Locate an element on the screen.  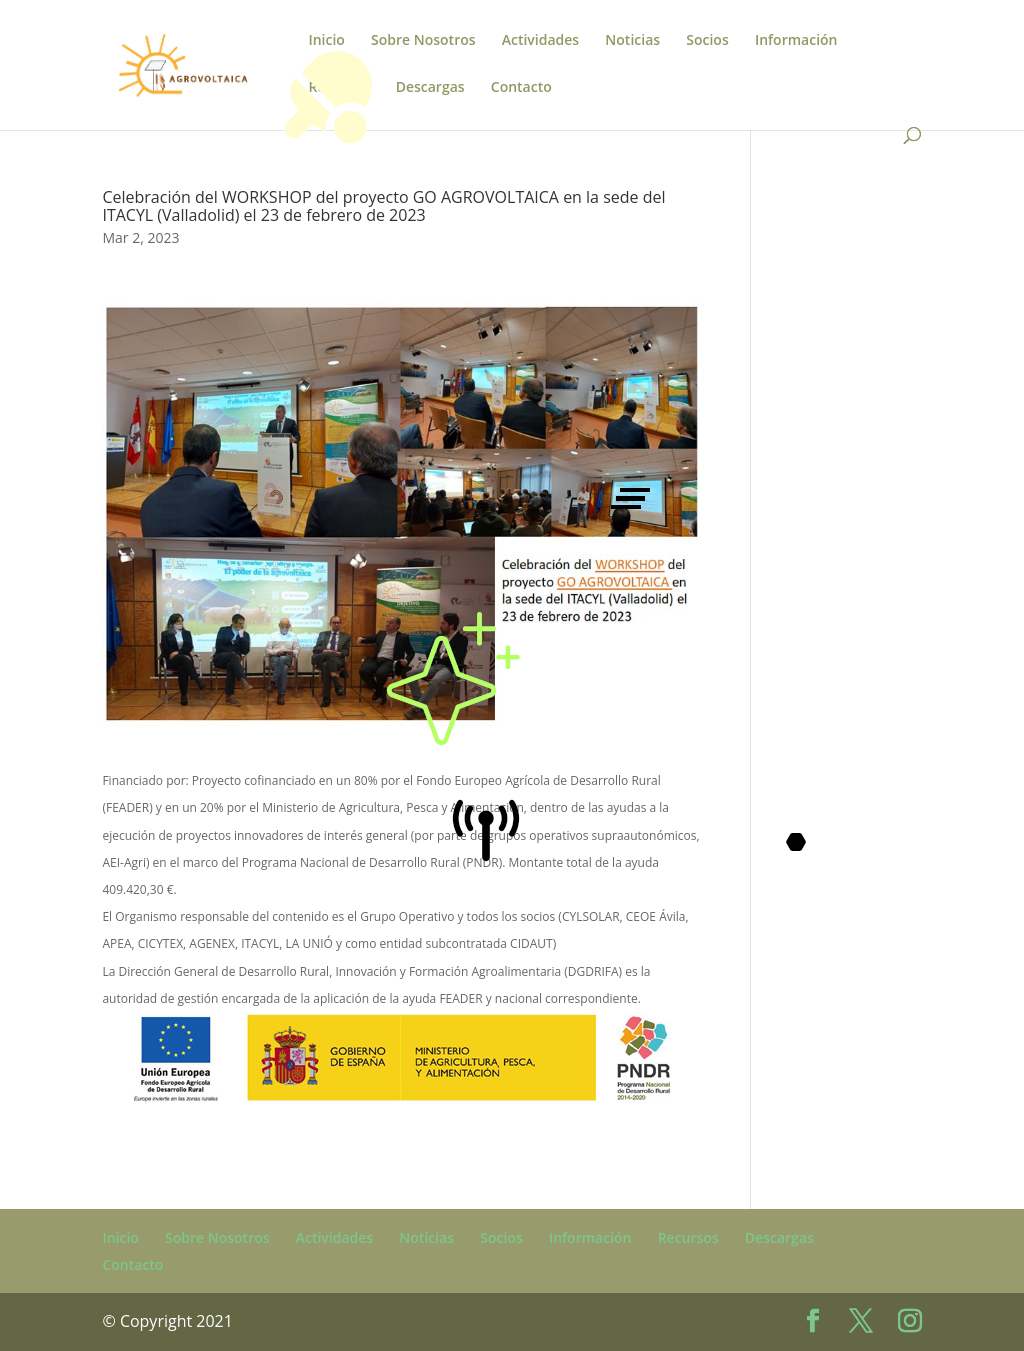
indicates AI-generated or enhanced content is located at coordinates (451, 681).